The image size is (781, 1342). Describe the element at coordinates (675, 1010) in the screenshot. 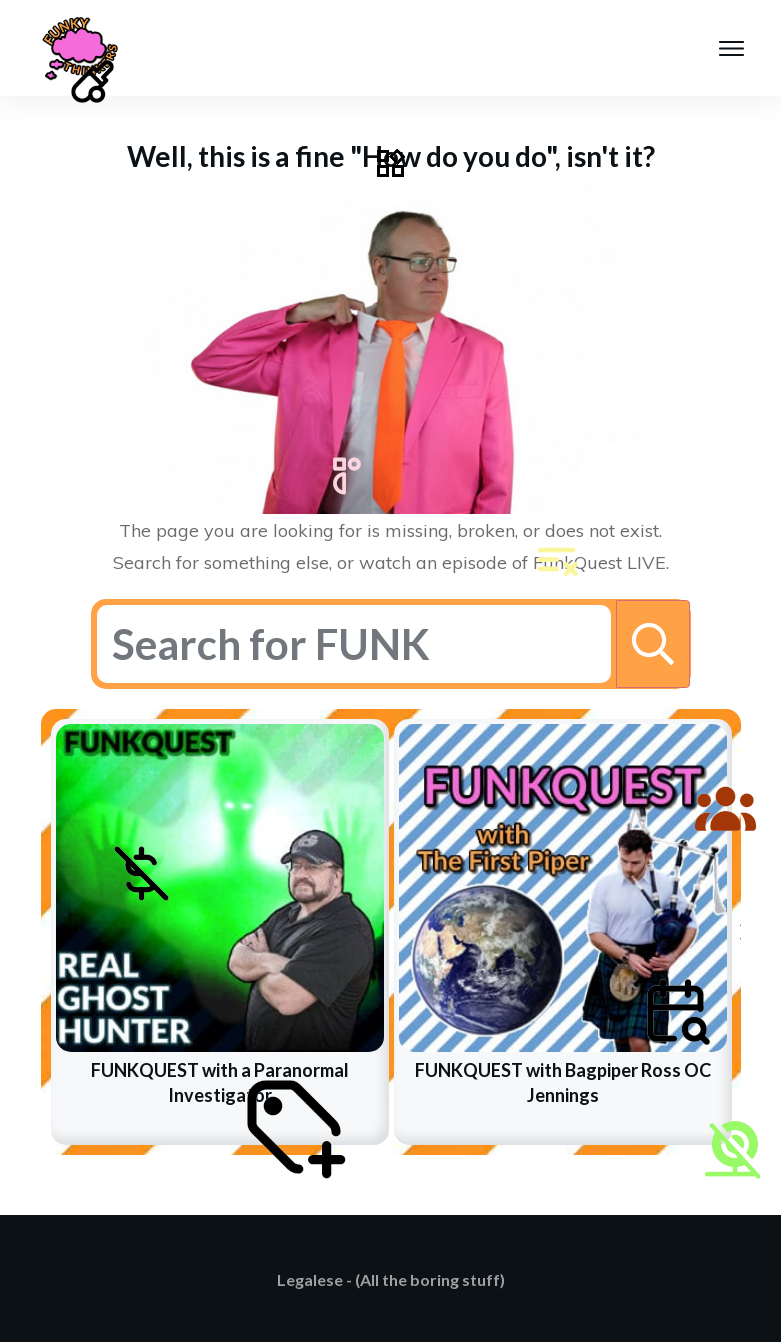

I see `search for events or dates in your calendar` at that location.